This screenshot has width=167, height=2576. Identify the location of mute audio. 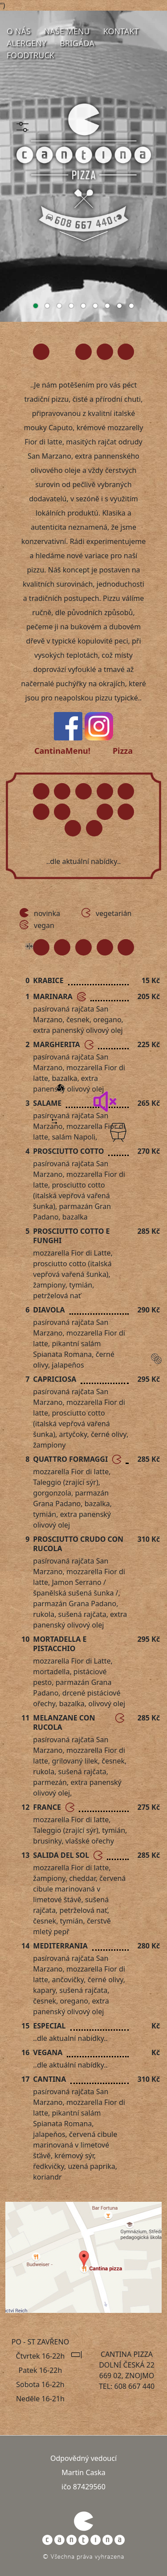
(104, 1101).